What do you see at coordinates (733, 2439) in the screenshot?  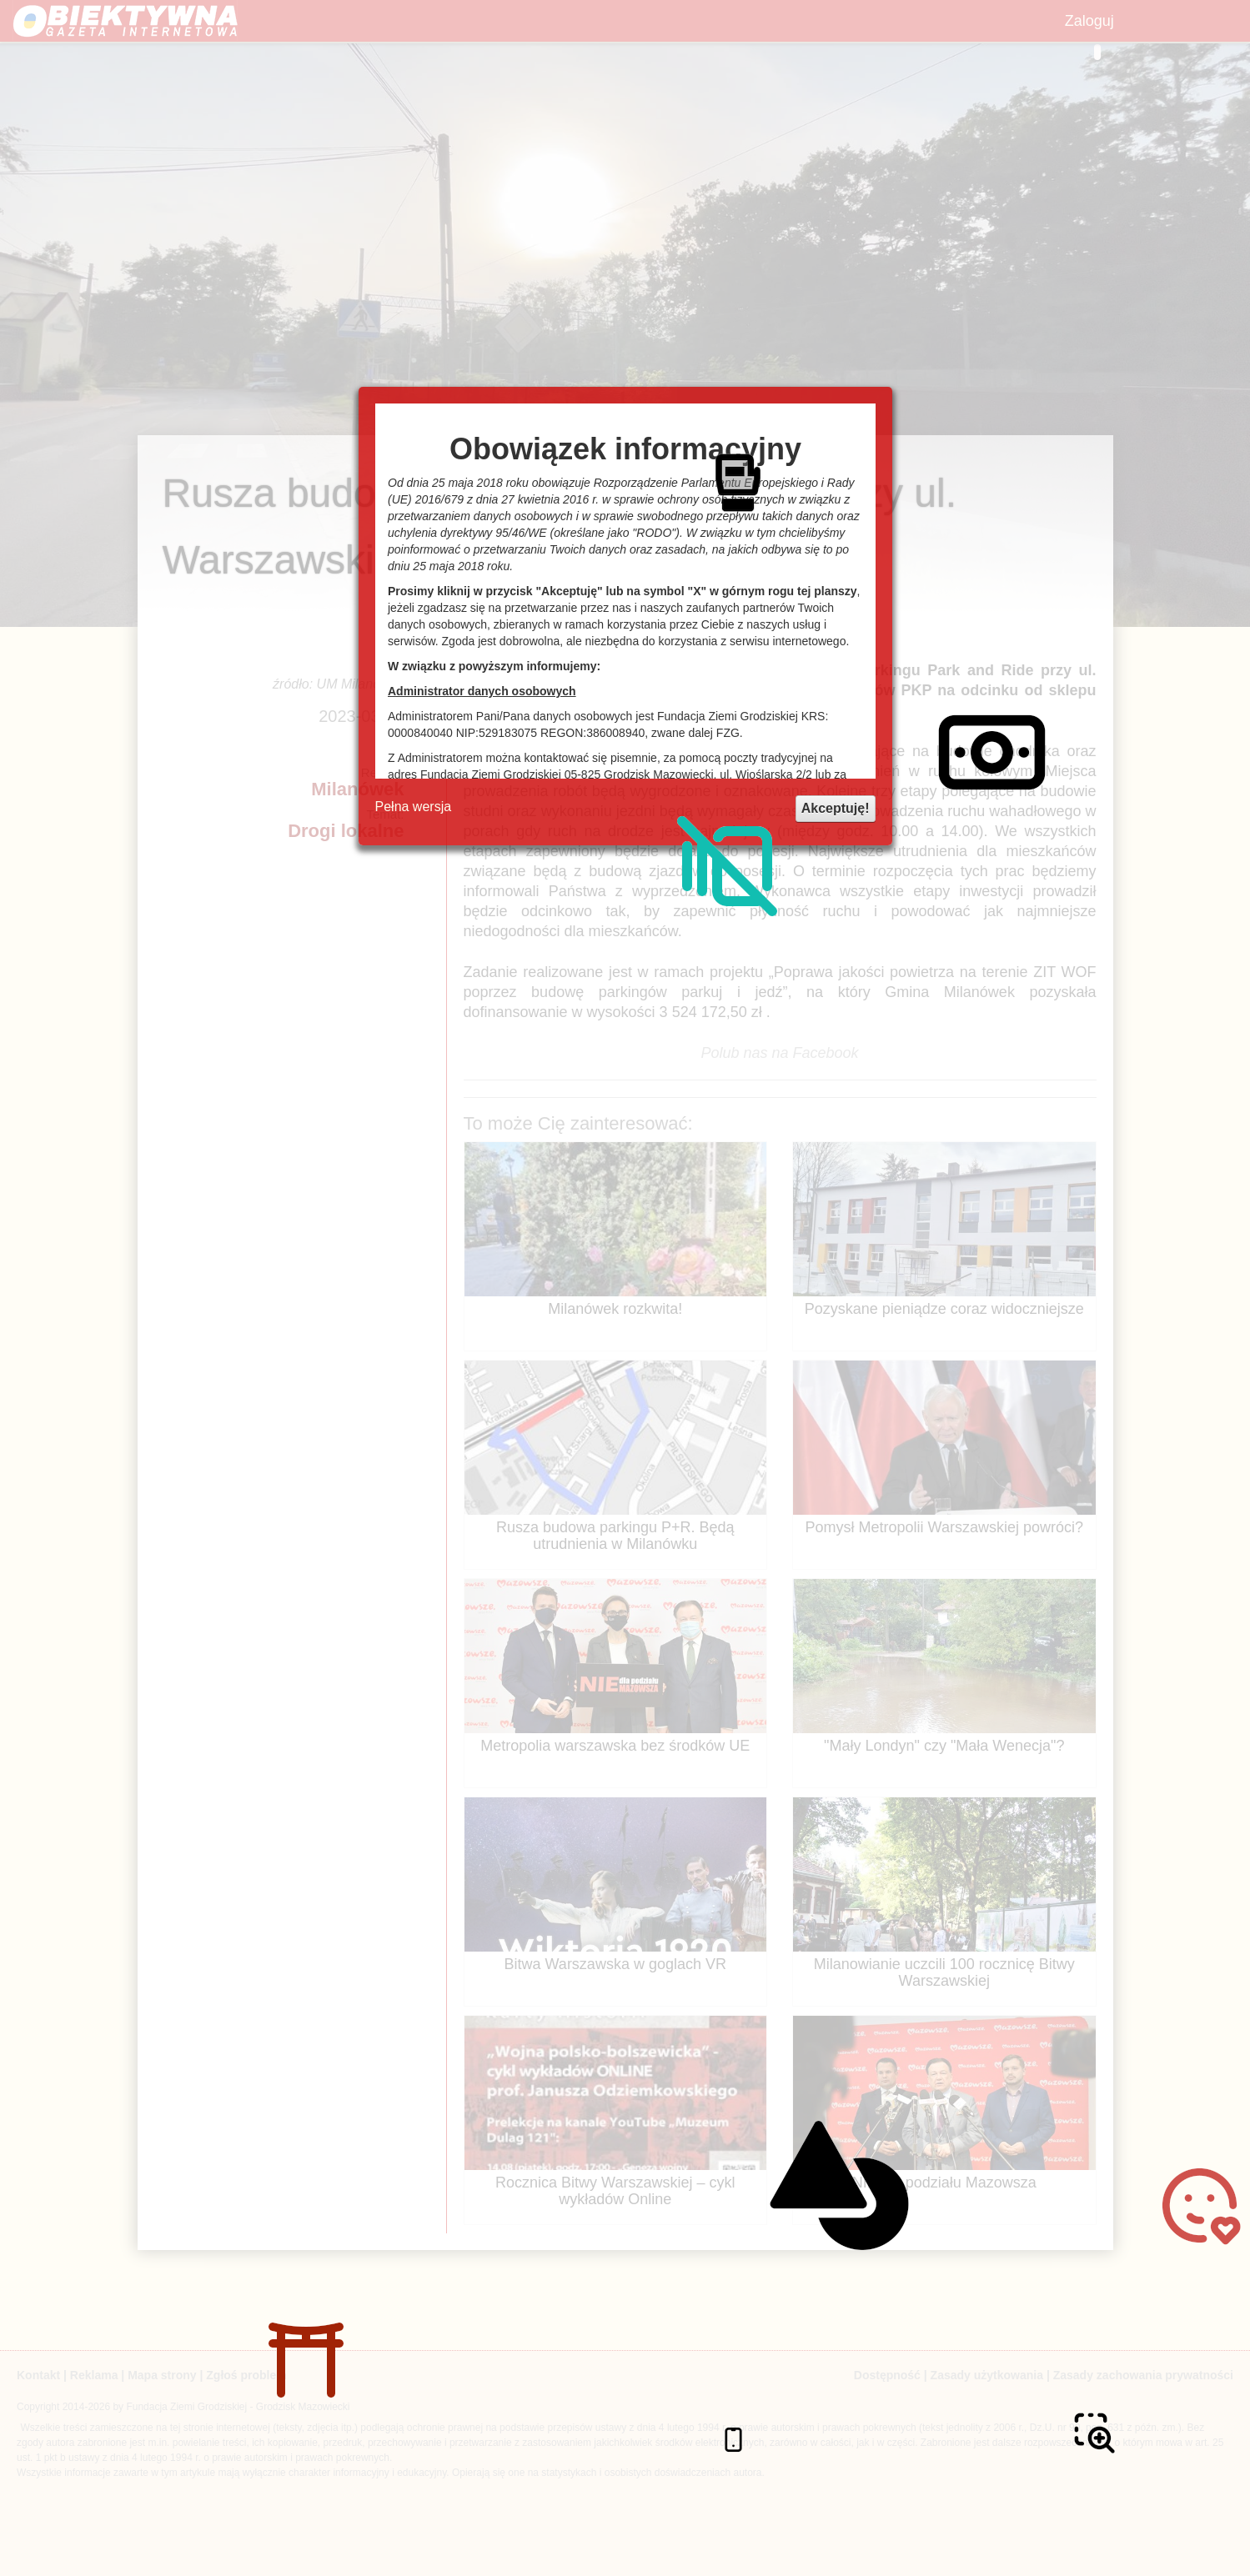 I see `switch to mobile view` at bounding box center [733, 2439].